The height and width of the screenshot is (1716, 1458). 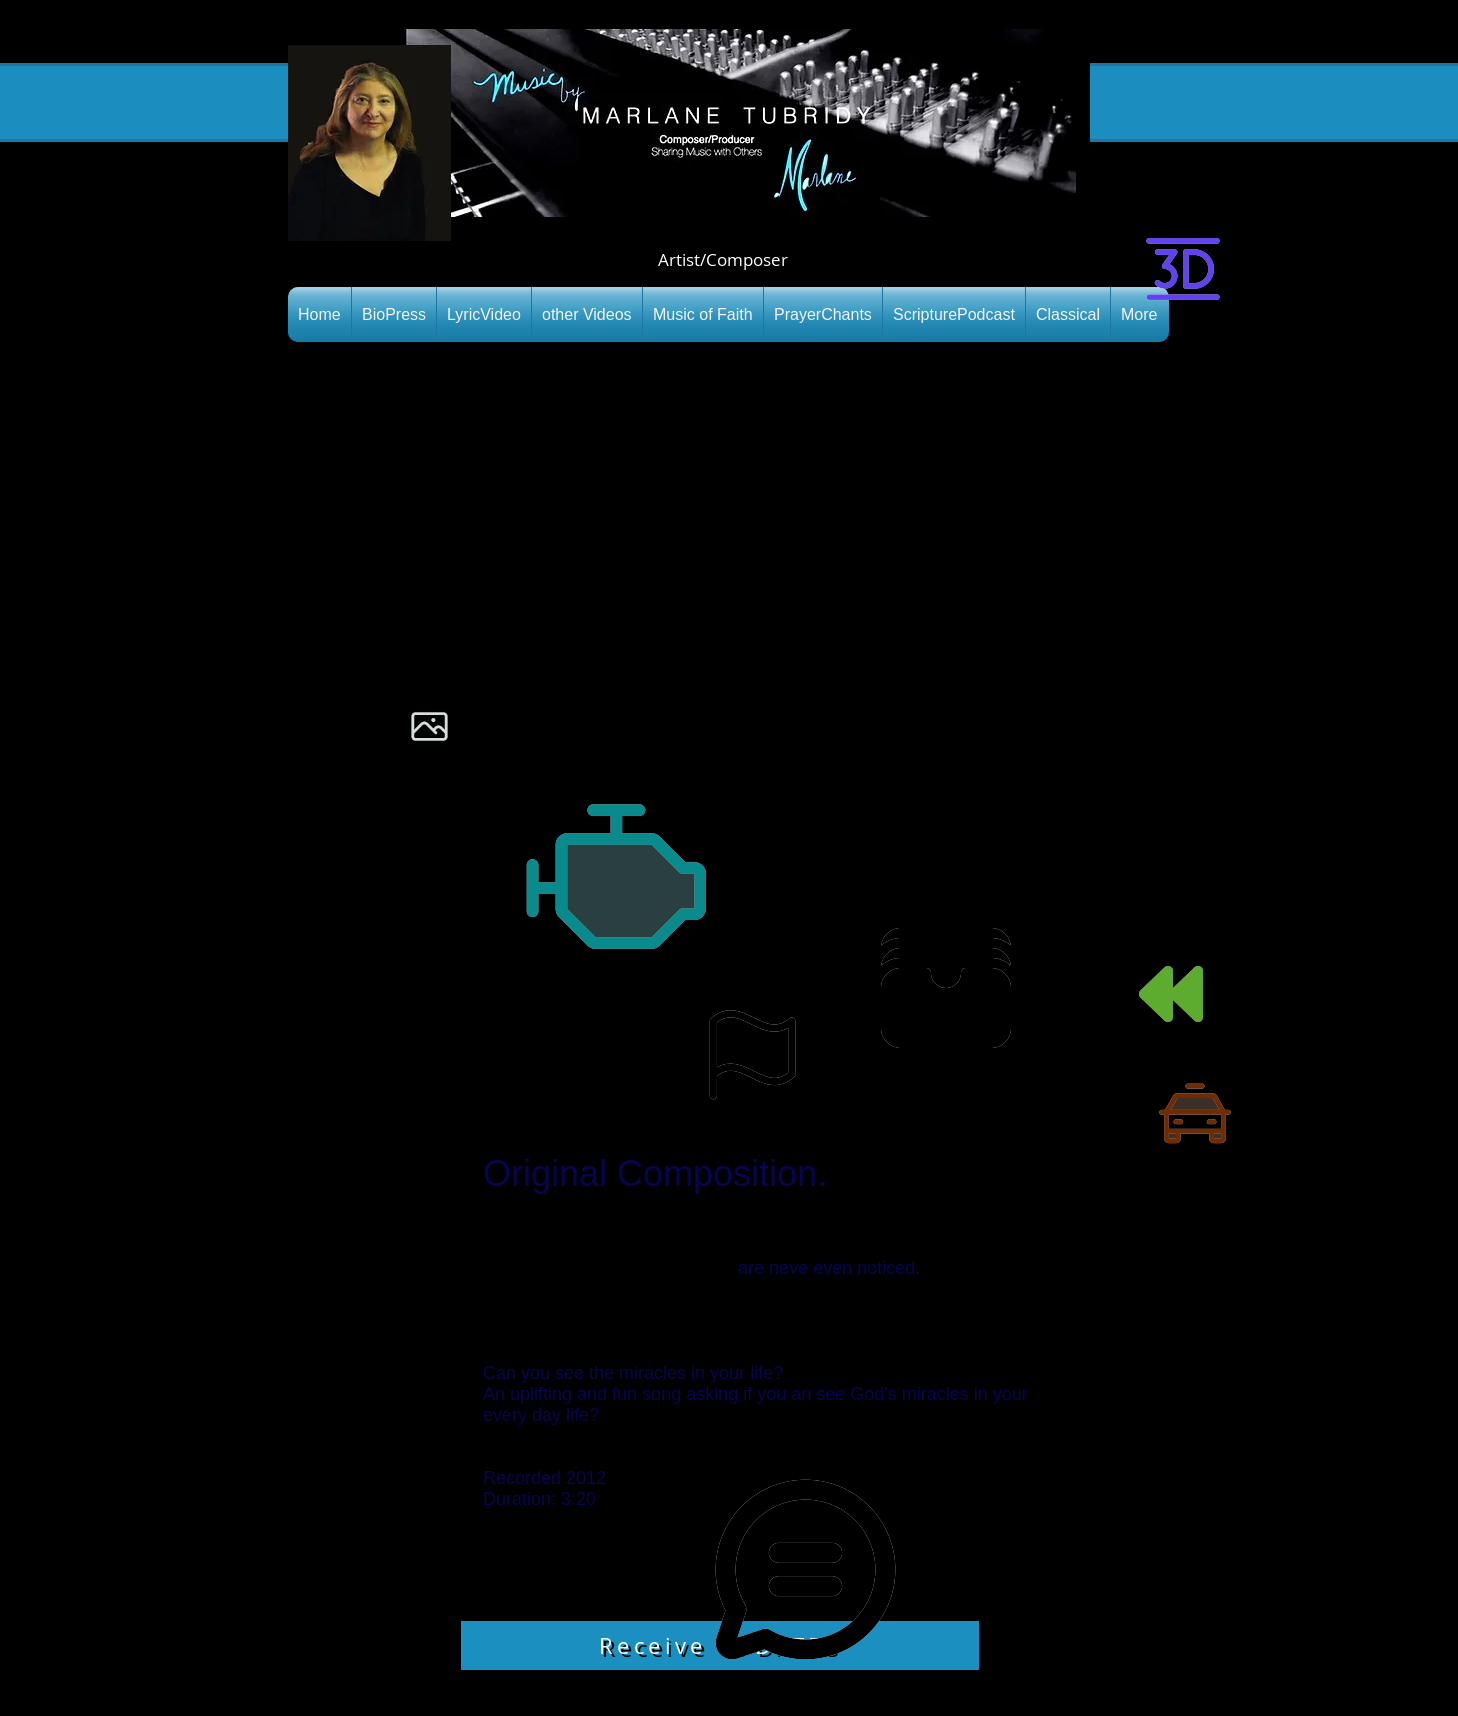 I want to click on open chat or messaging, so click(x=805, y=1569).